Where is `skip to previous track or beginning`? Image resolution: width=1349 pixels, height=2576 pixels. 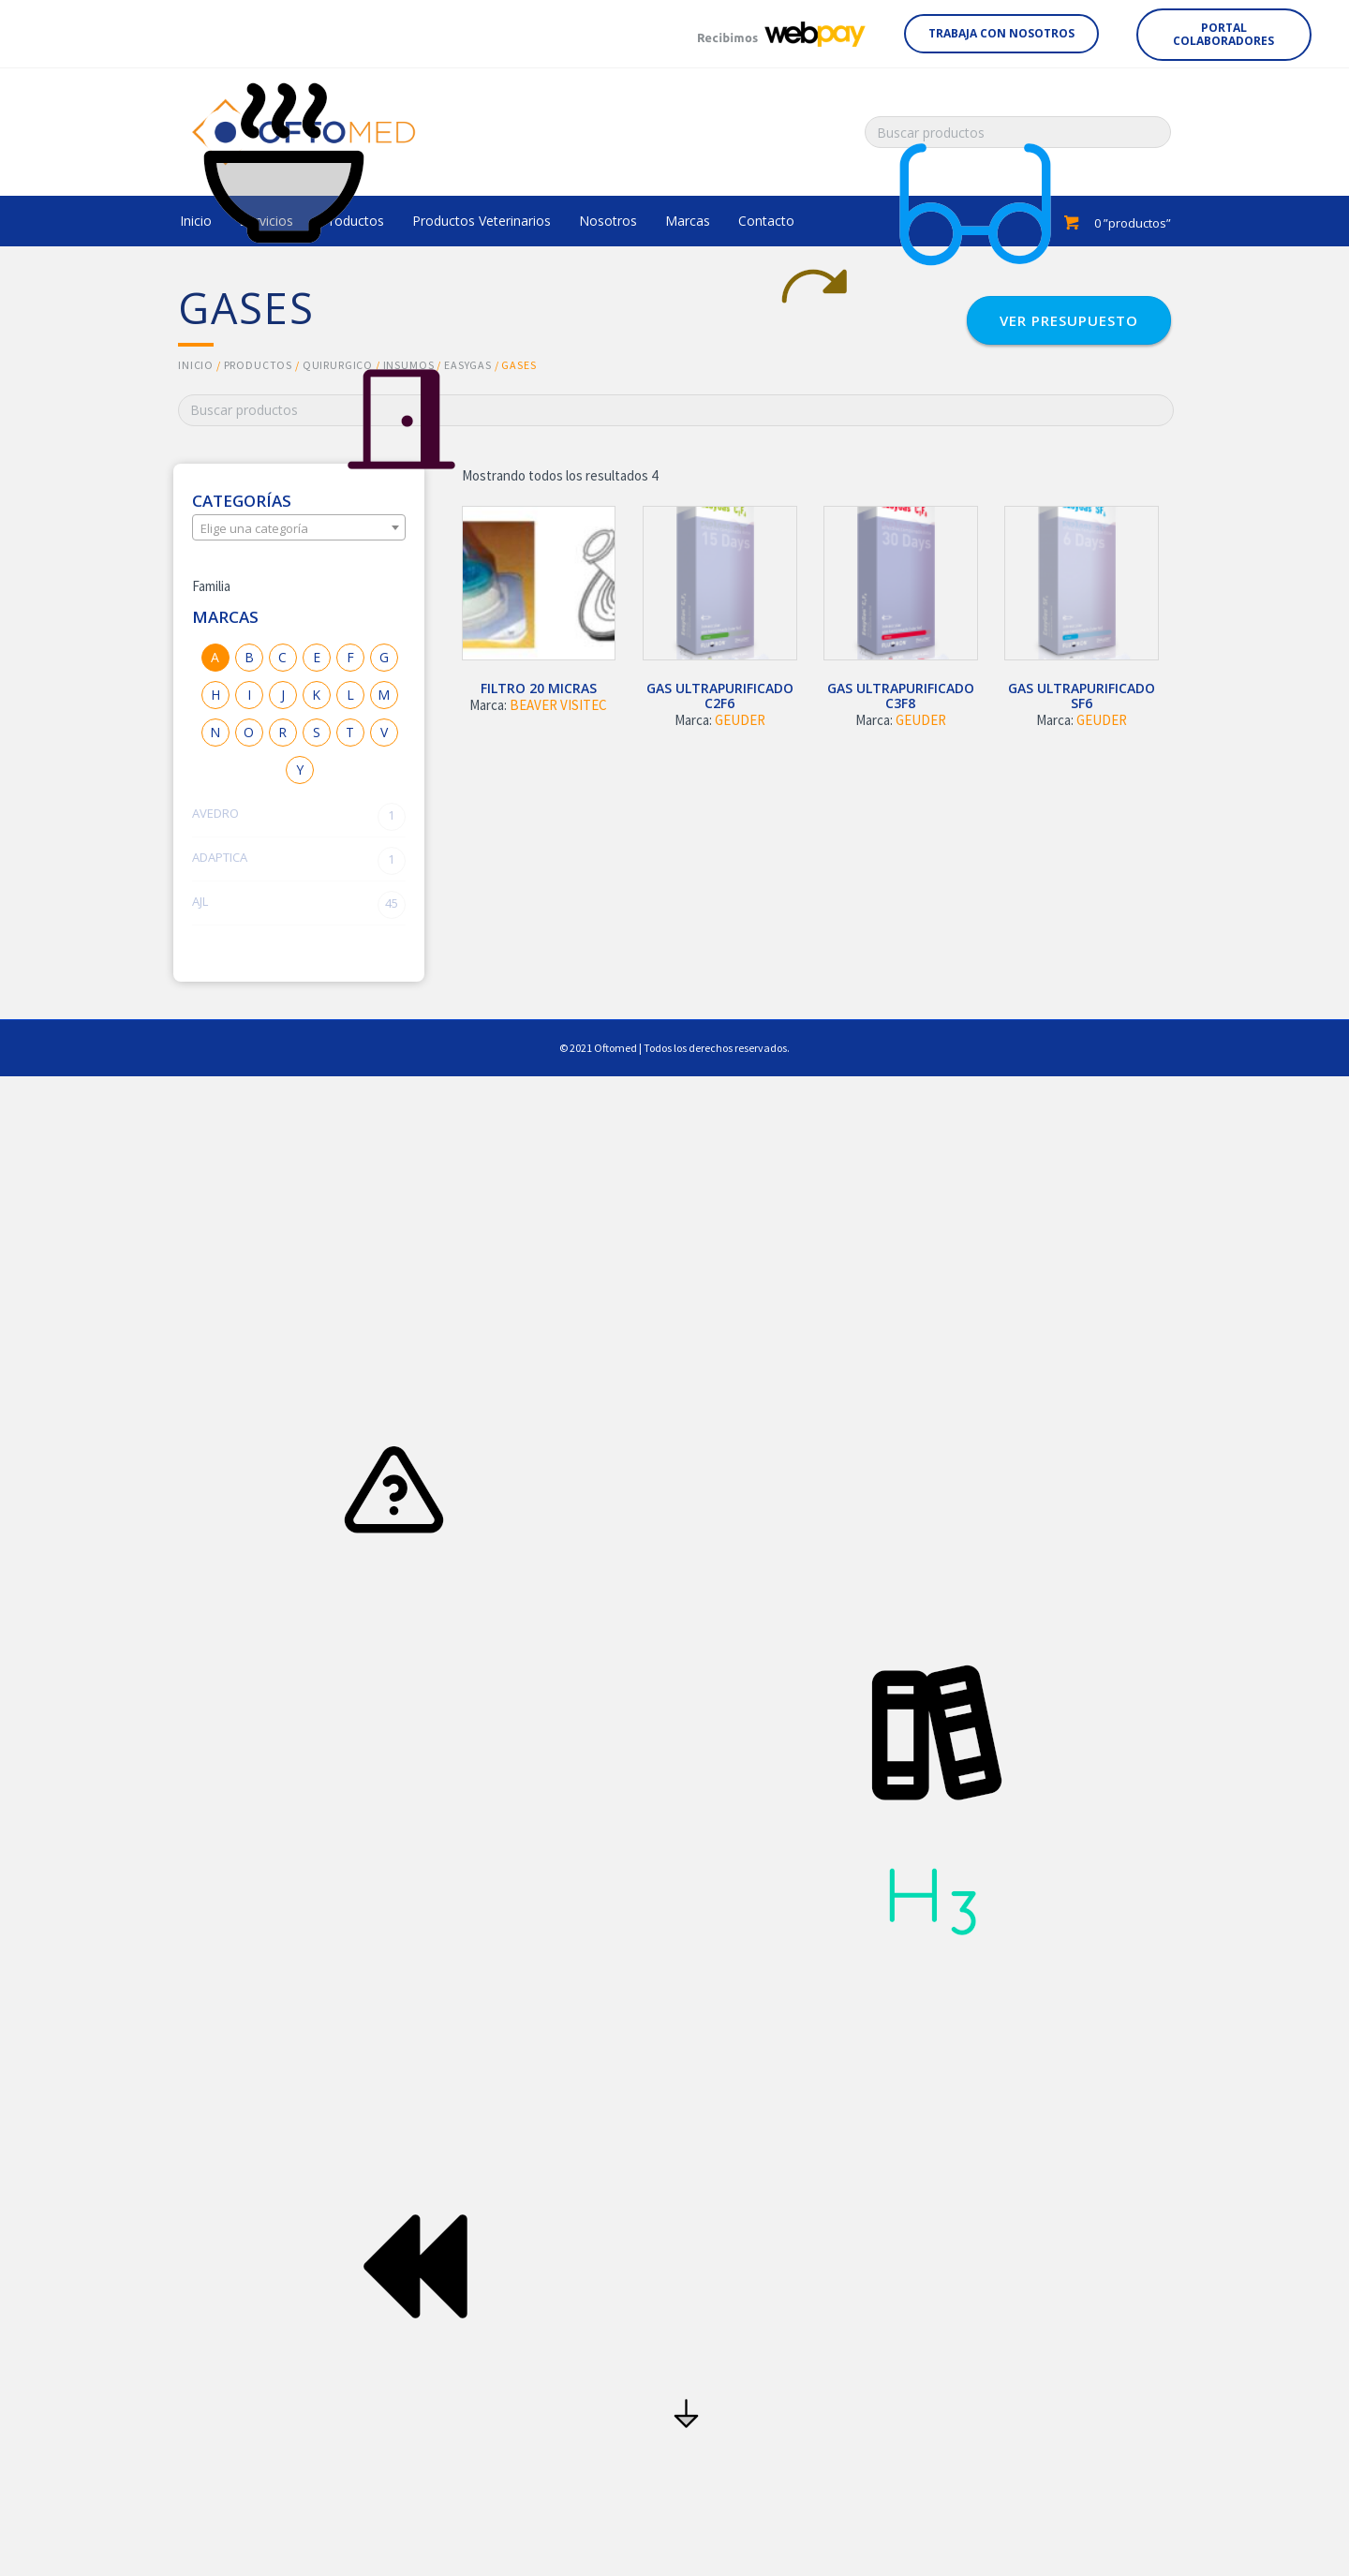
skip to previous track or beginning is located at coordinates (420, 2266).